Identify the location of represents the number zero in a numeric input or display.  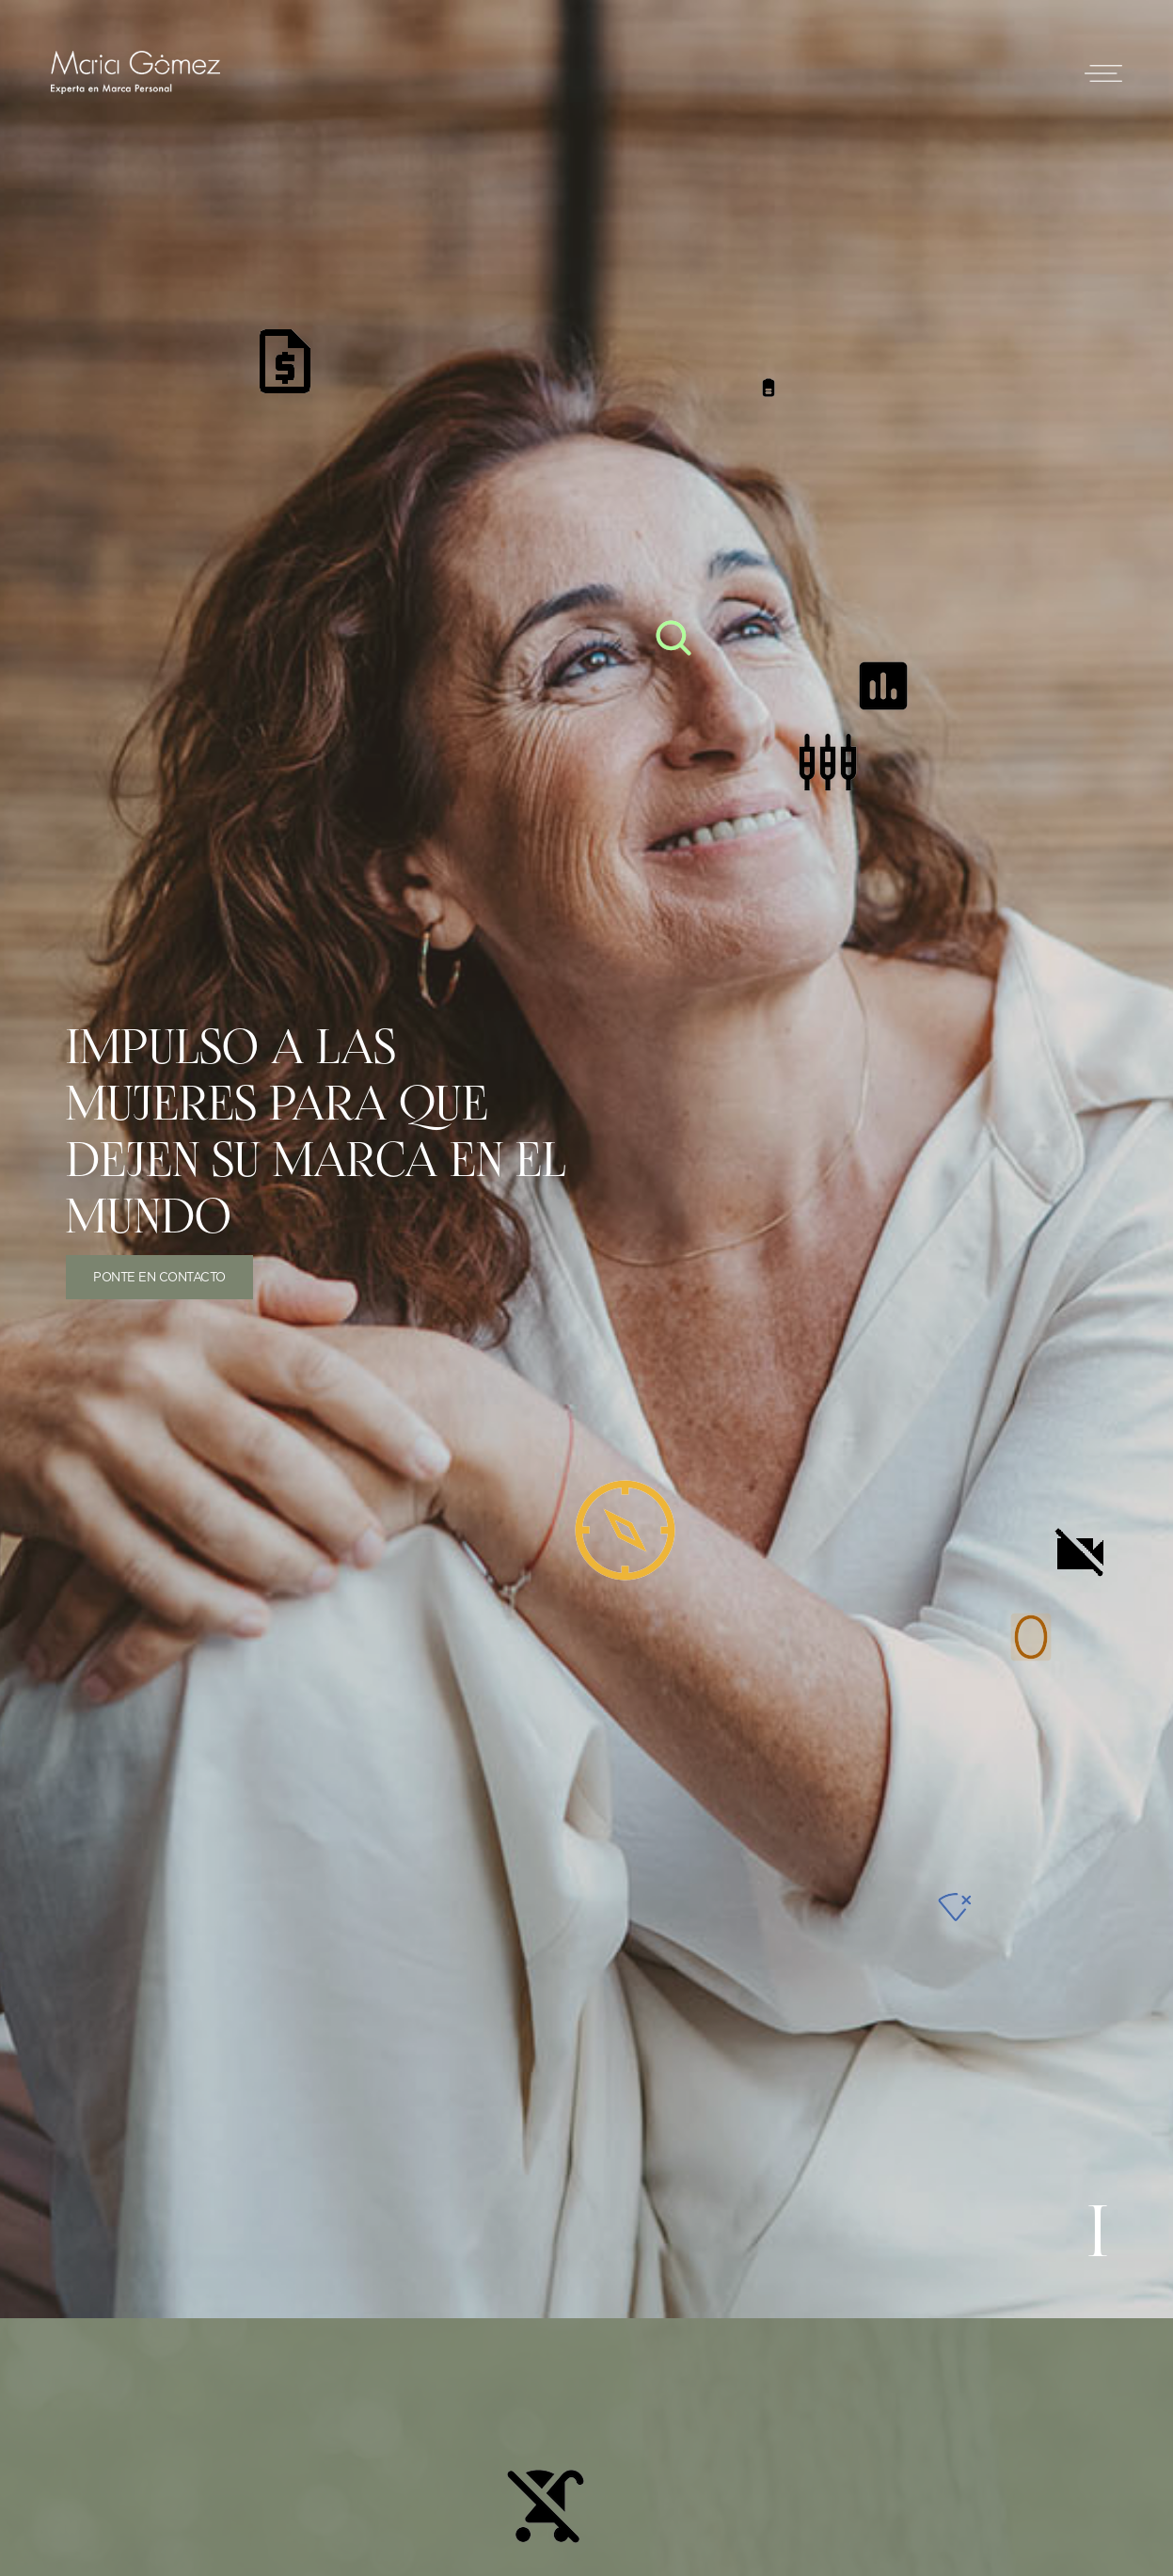
(1031, 1637).